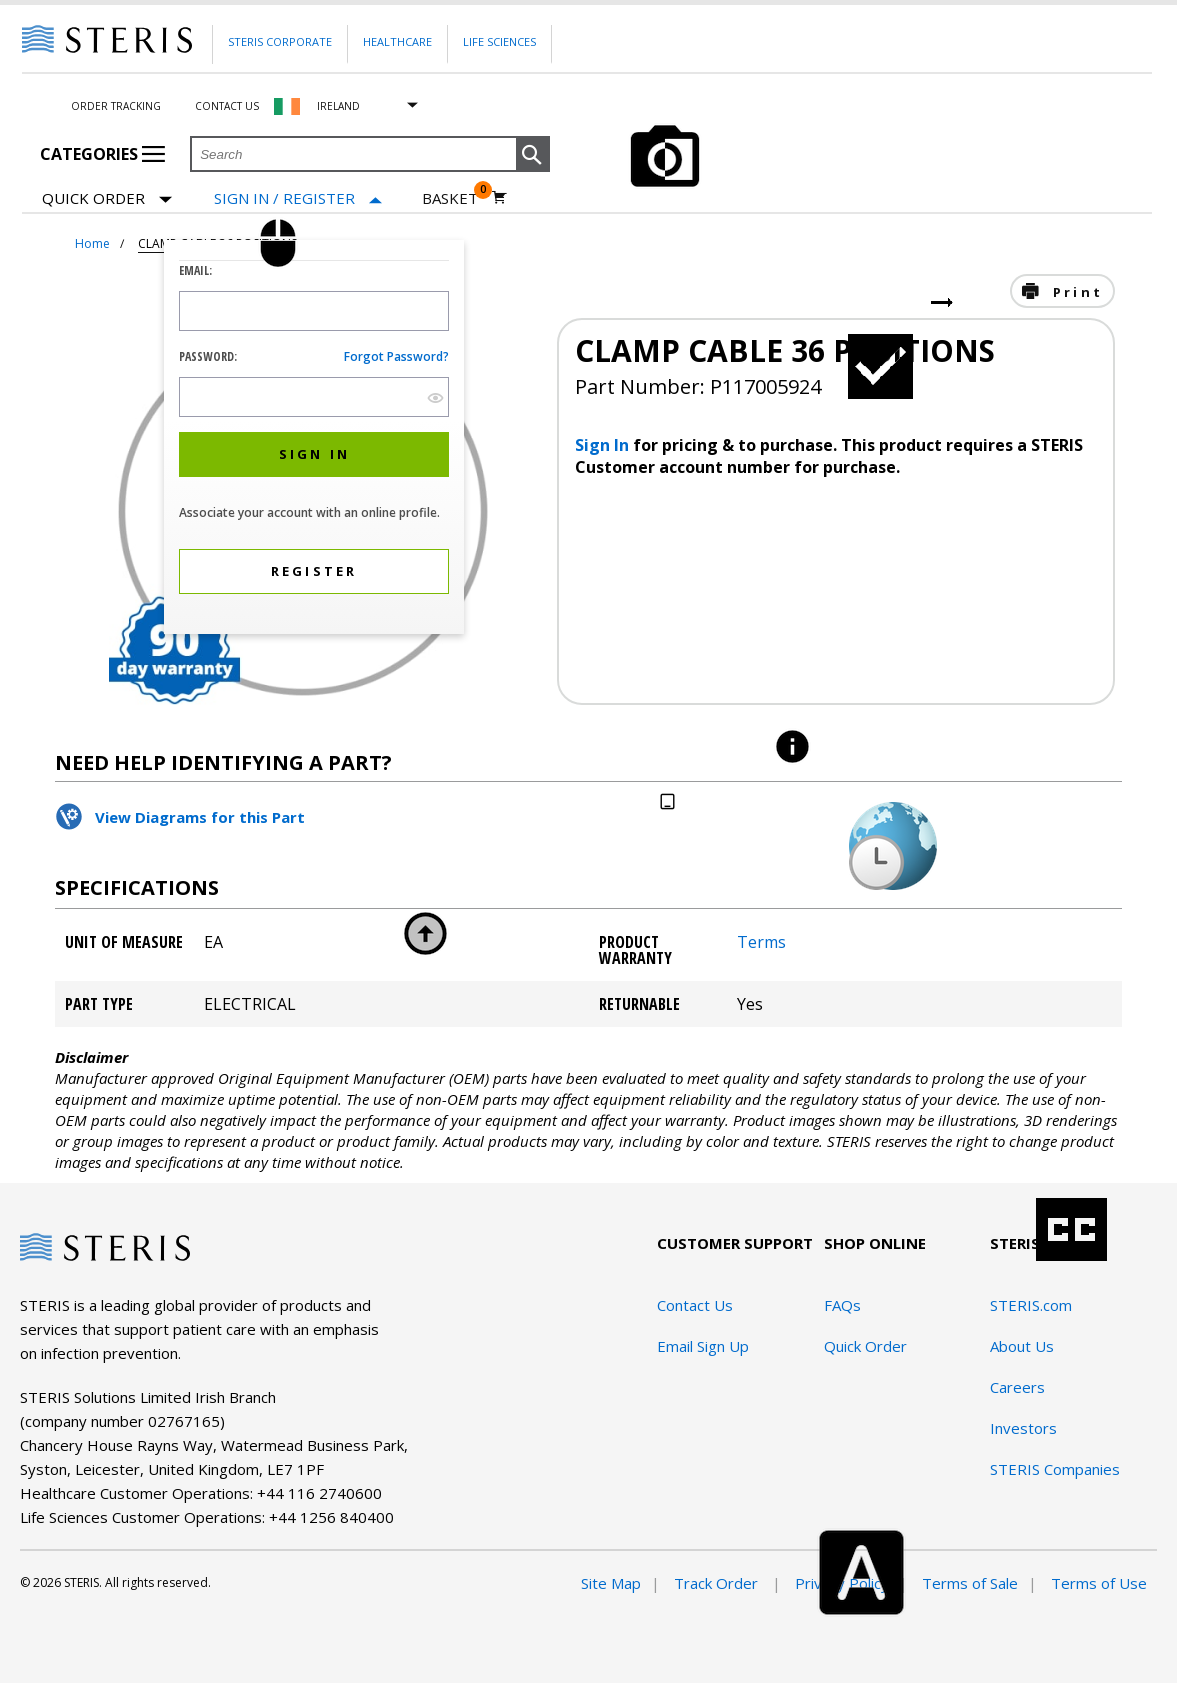 Image resolution: width=1177 pixels, height=1683 pixels. I want to click on view world clock or time zones, so click(893, 846).